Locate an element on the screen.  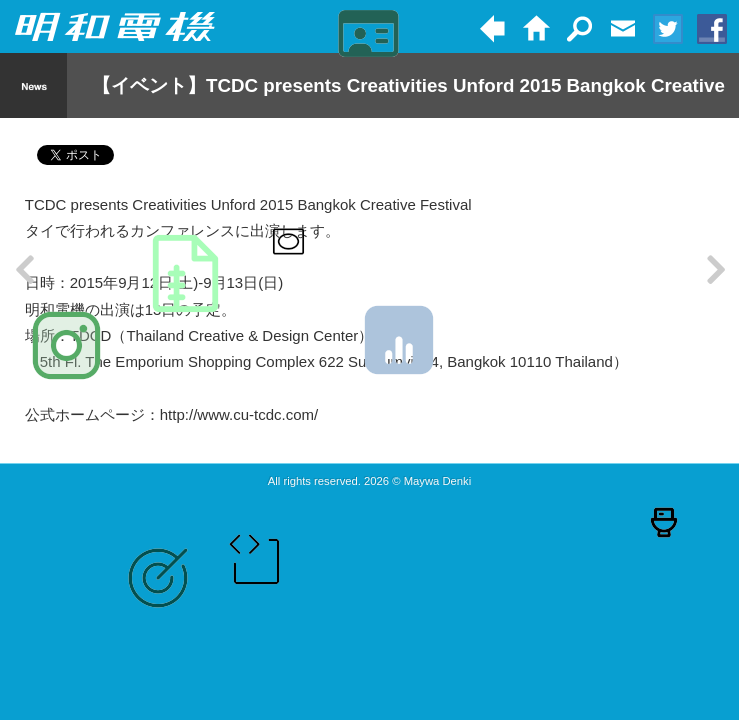
insert a code block or snippet is located at coordinates (256, 561).